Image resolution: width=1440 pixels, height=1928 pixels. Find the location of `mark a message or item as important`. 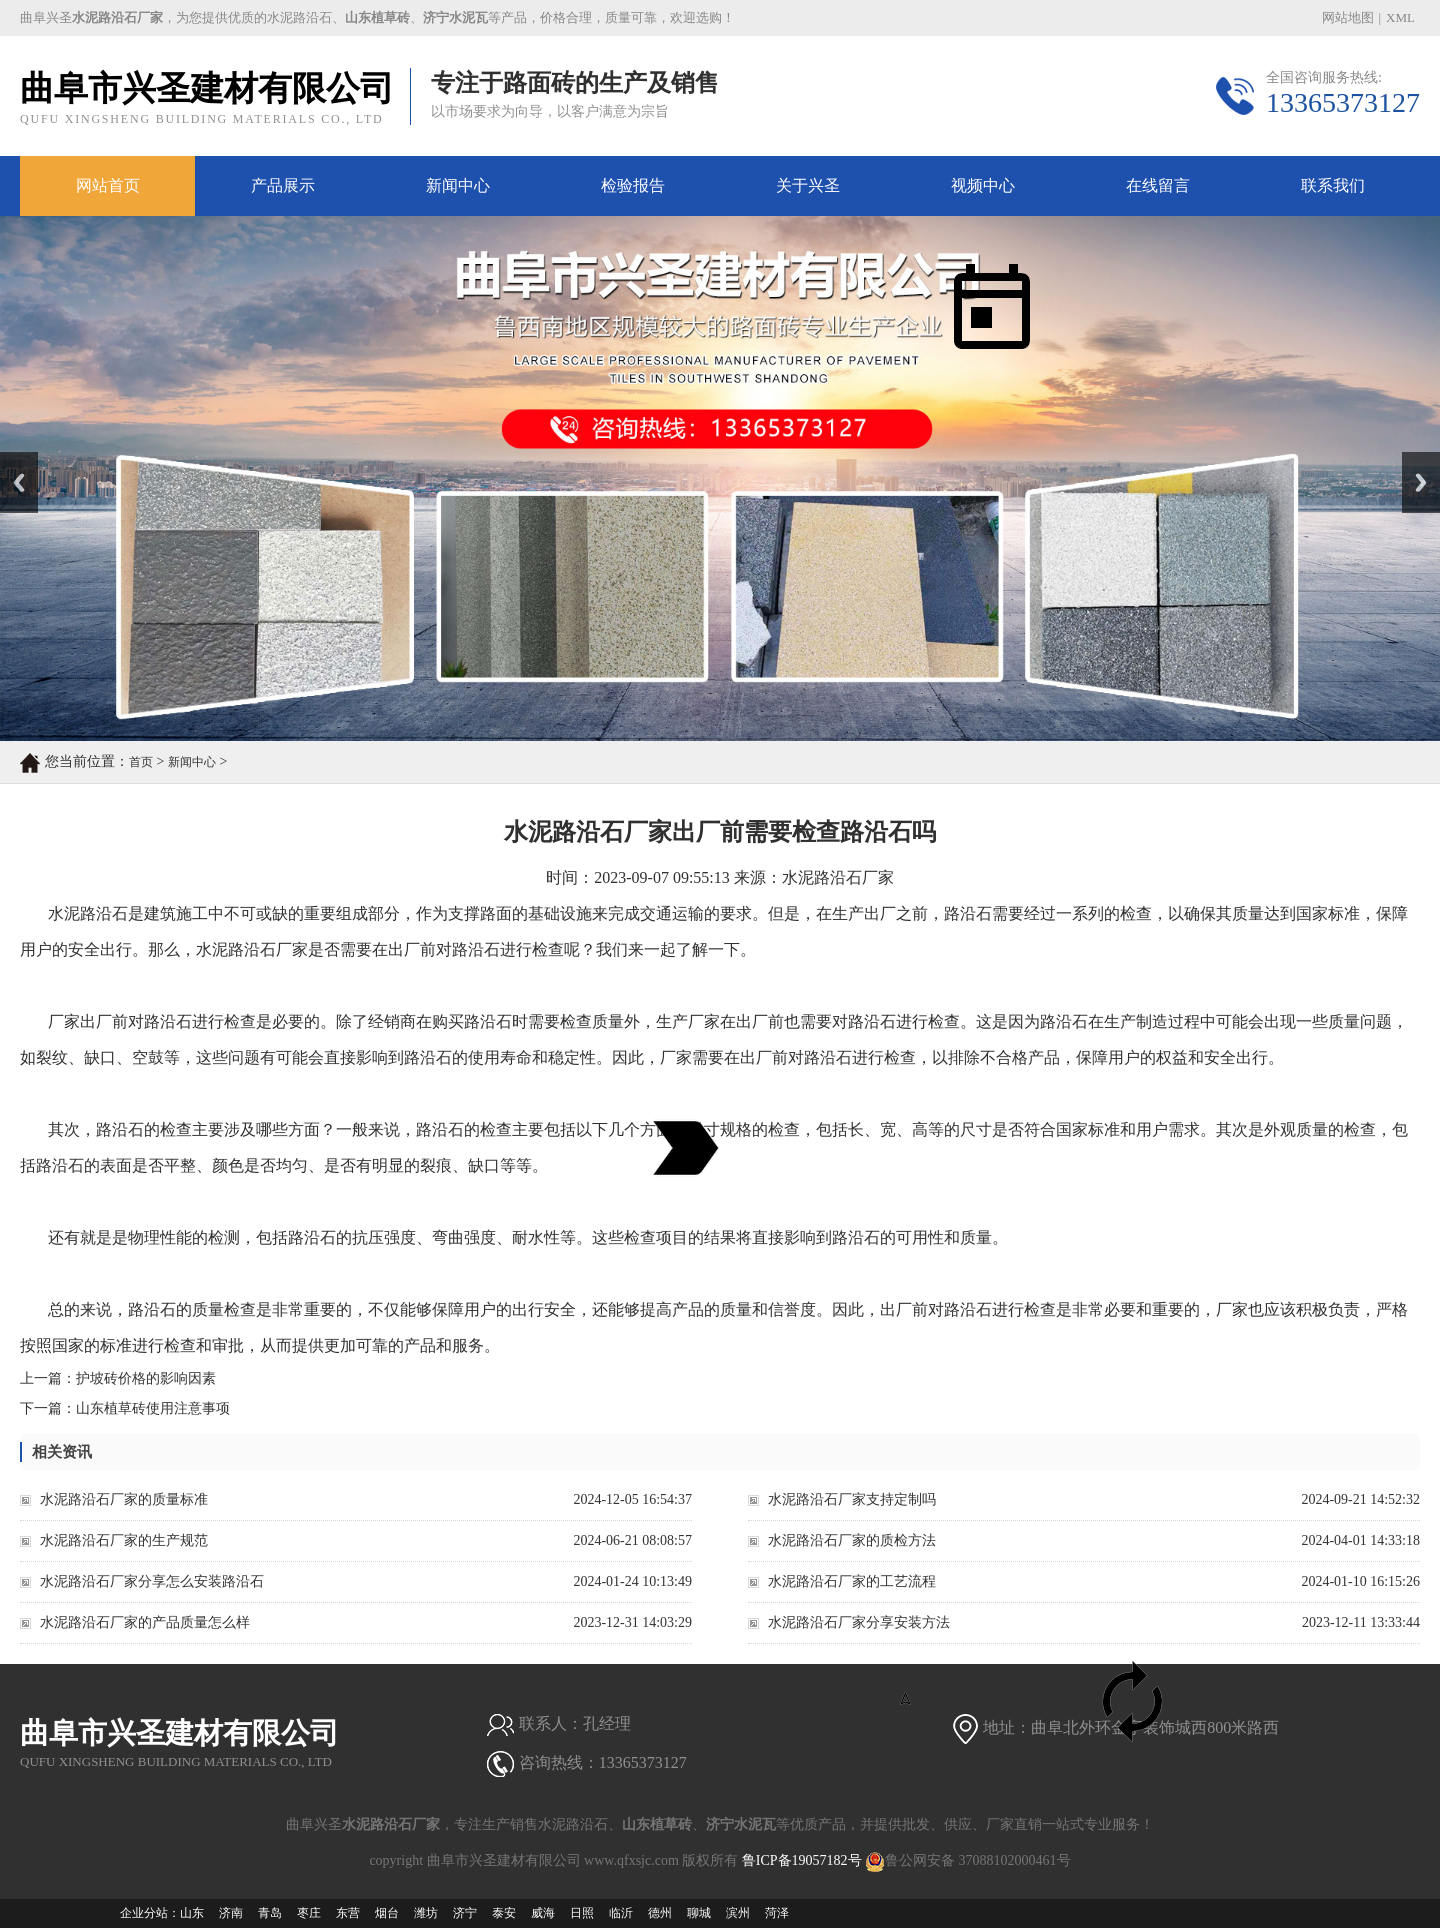

mark a message or item as important is located at coordinates (684, 1148).